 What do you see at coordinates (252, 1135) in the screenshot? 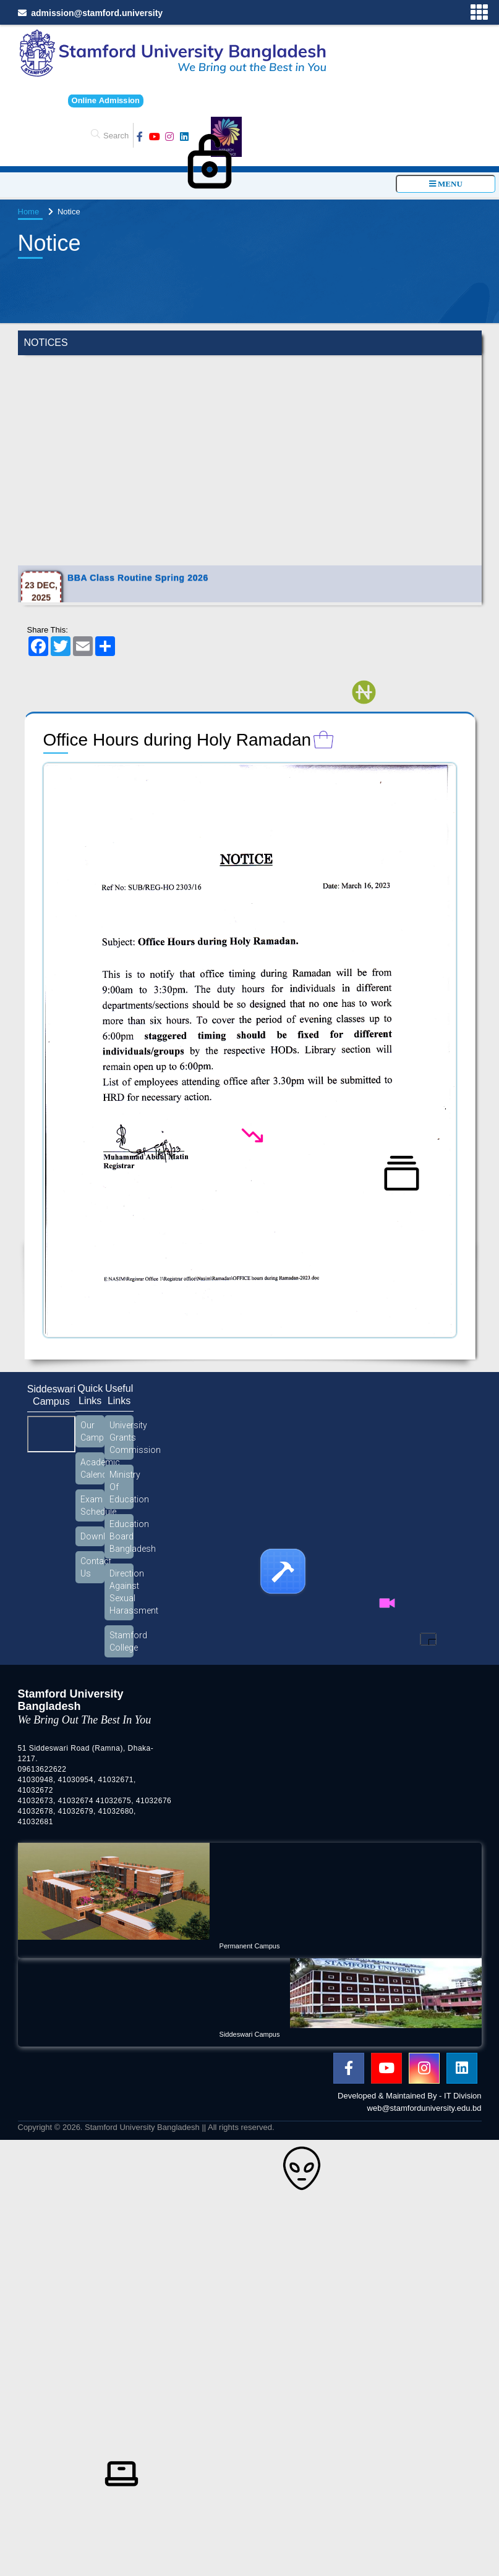
I see `indicates a declining trend or decrease in value` at bounding box center [252, 1135].